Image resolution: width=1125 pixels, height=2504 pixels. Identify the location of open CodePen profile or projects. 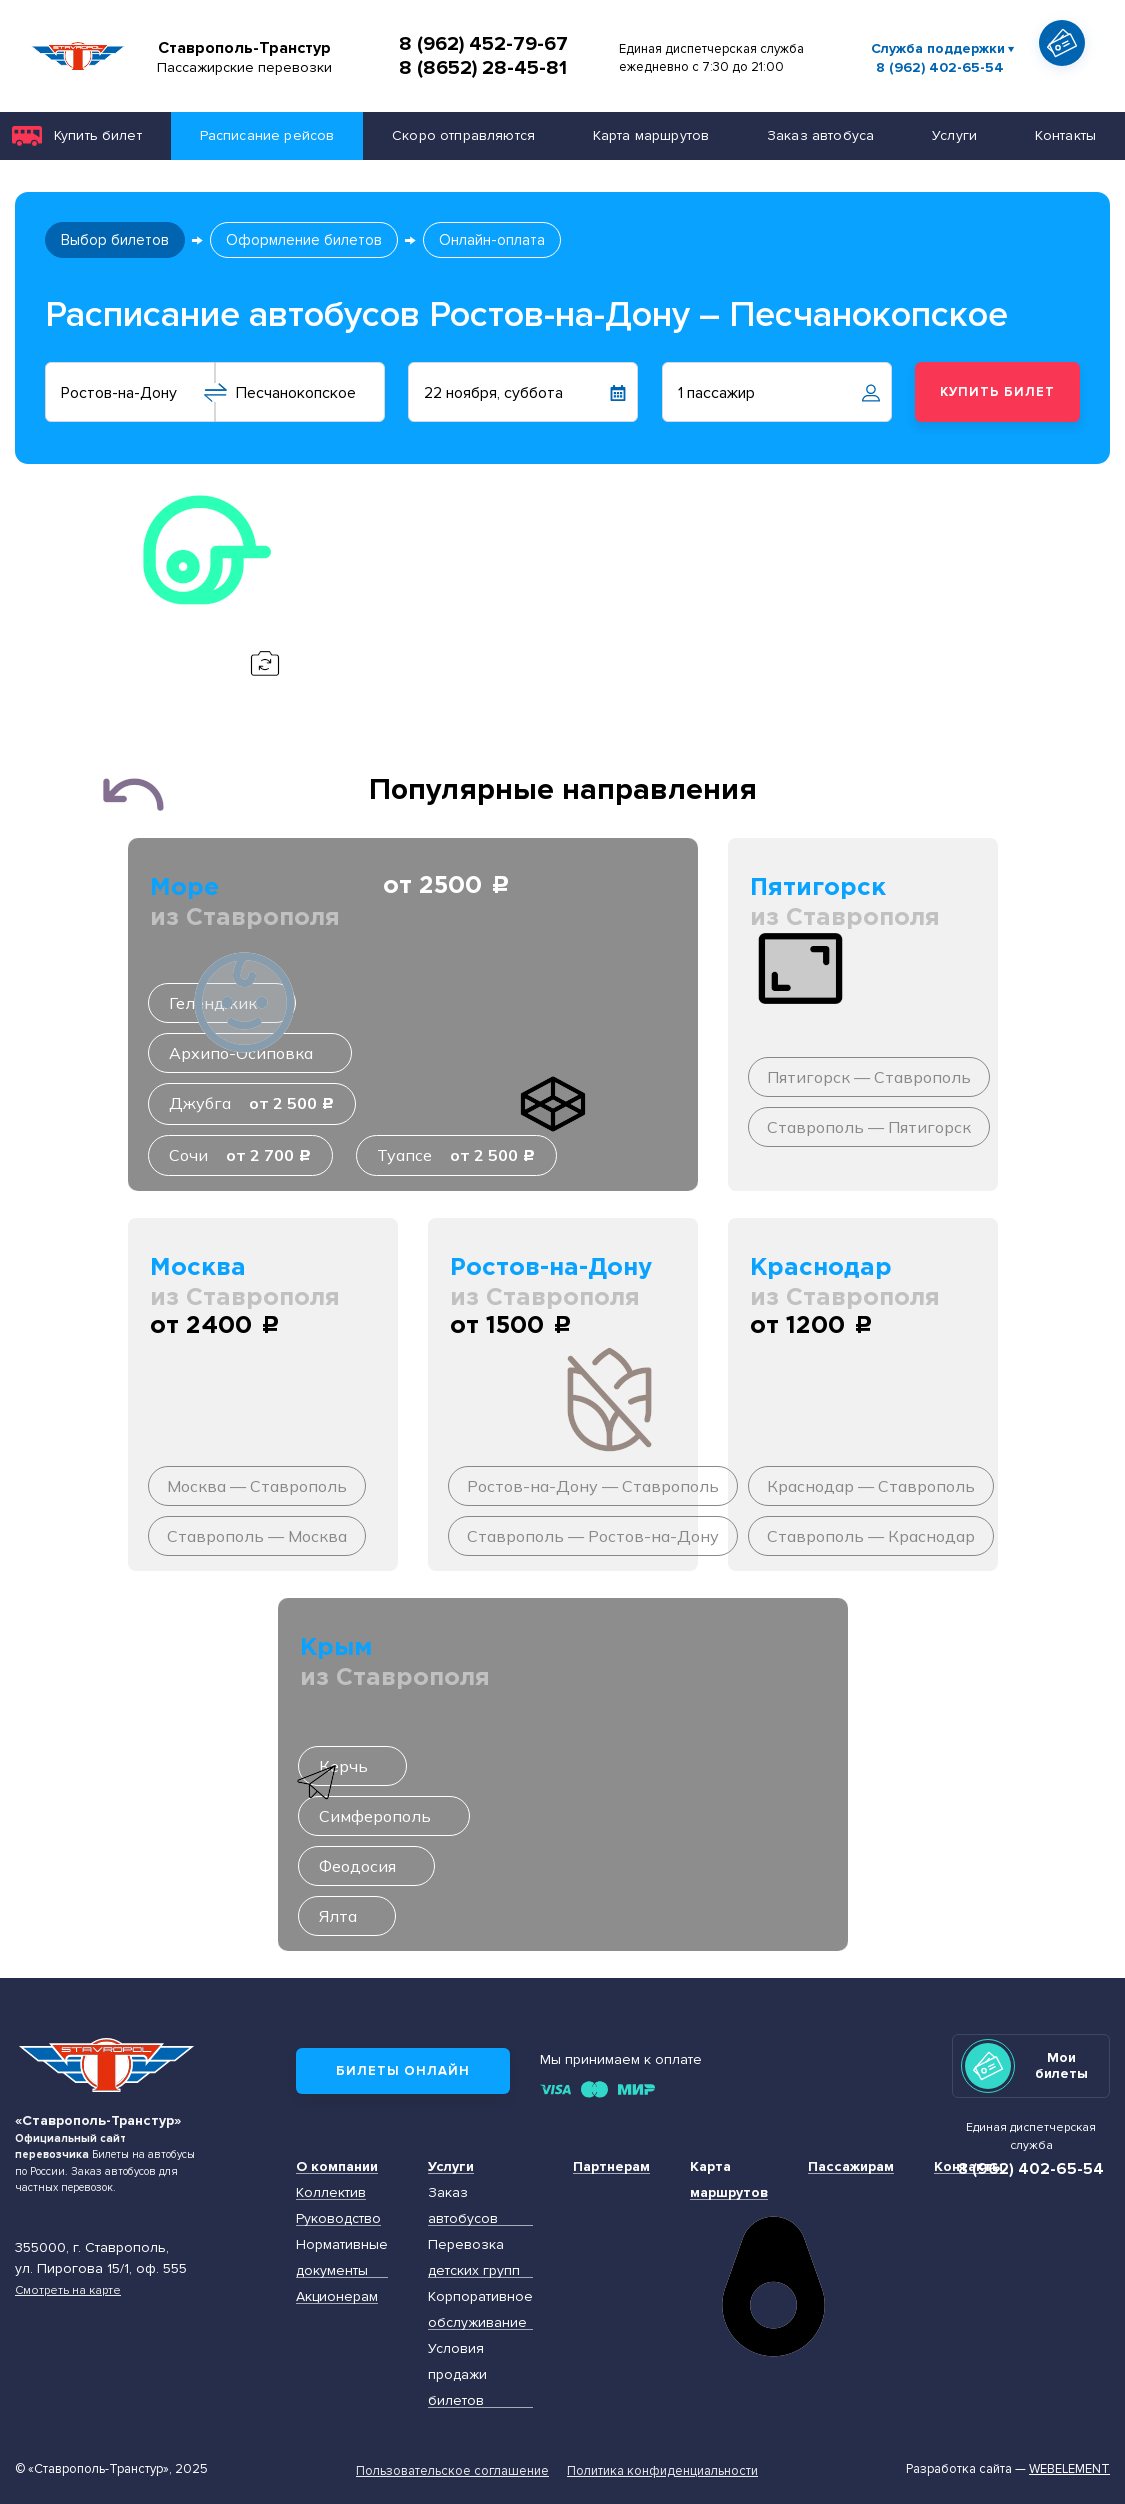
(553, 1104).